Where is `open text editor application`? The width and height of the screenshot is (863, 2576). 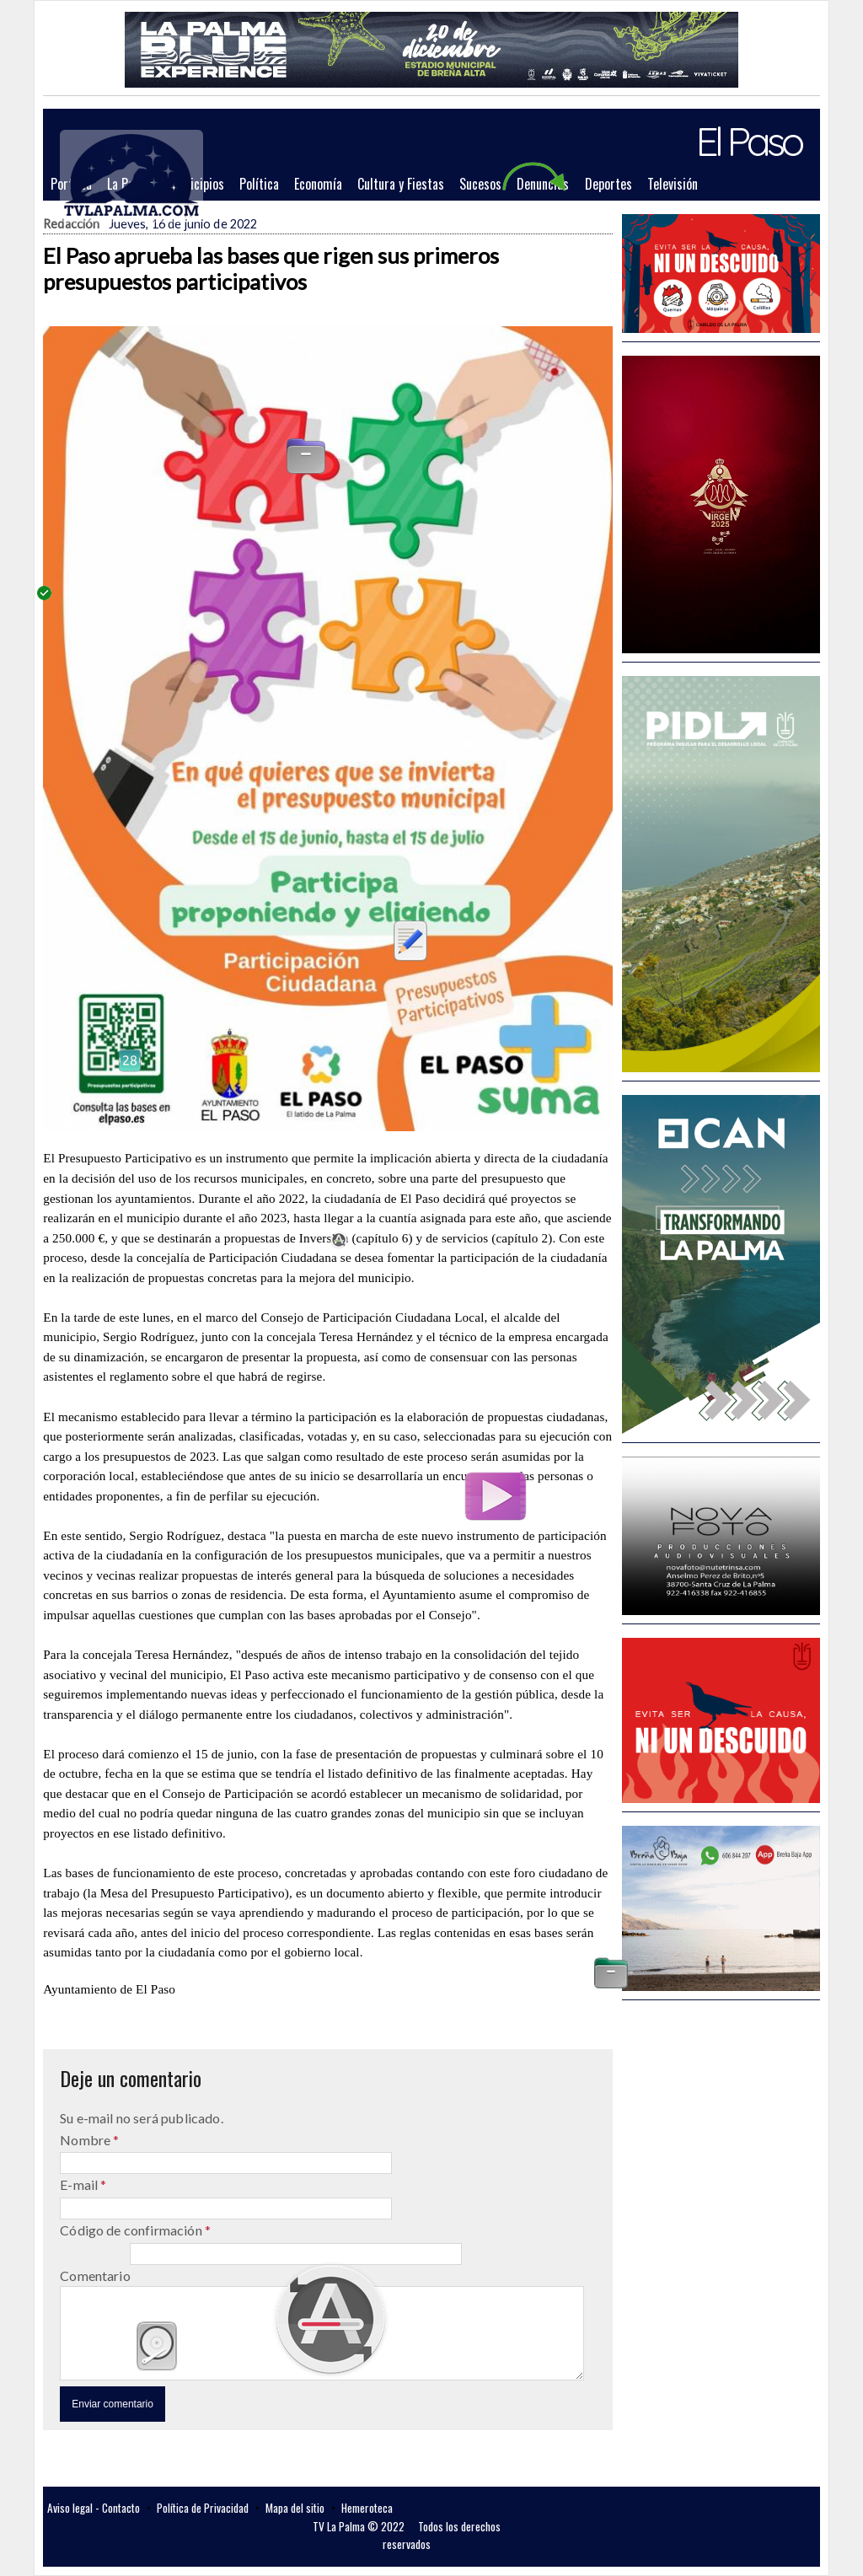
open text editor application is located at coordinates (410, 941).